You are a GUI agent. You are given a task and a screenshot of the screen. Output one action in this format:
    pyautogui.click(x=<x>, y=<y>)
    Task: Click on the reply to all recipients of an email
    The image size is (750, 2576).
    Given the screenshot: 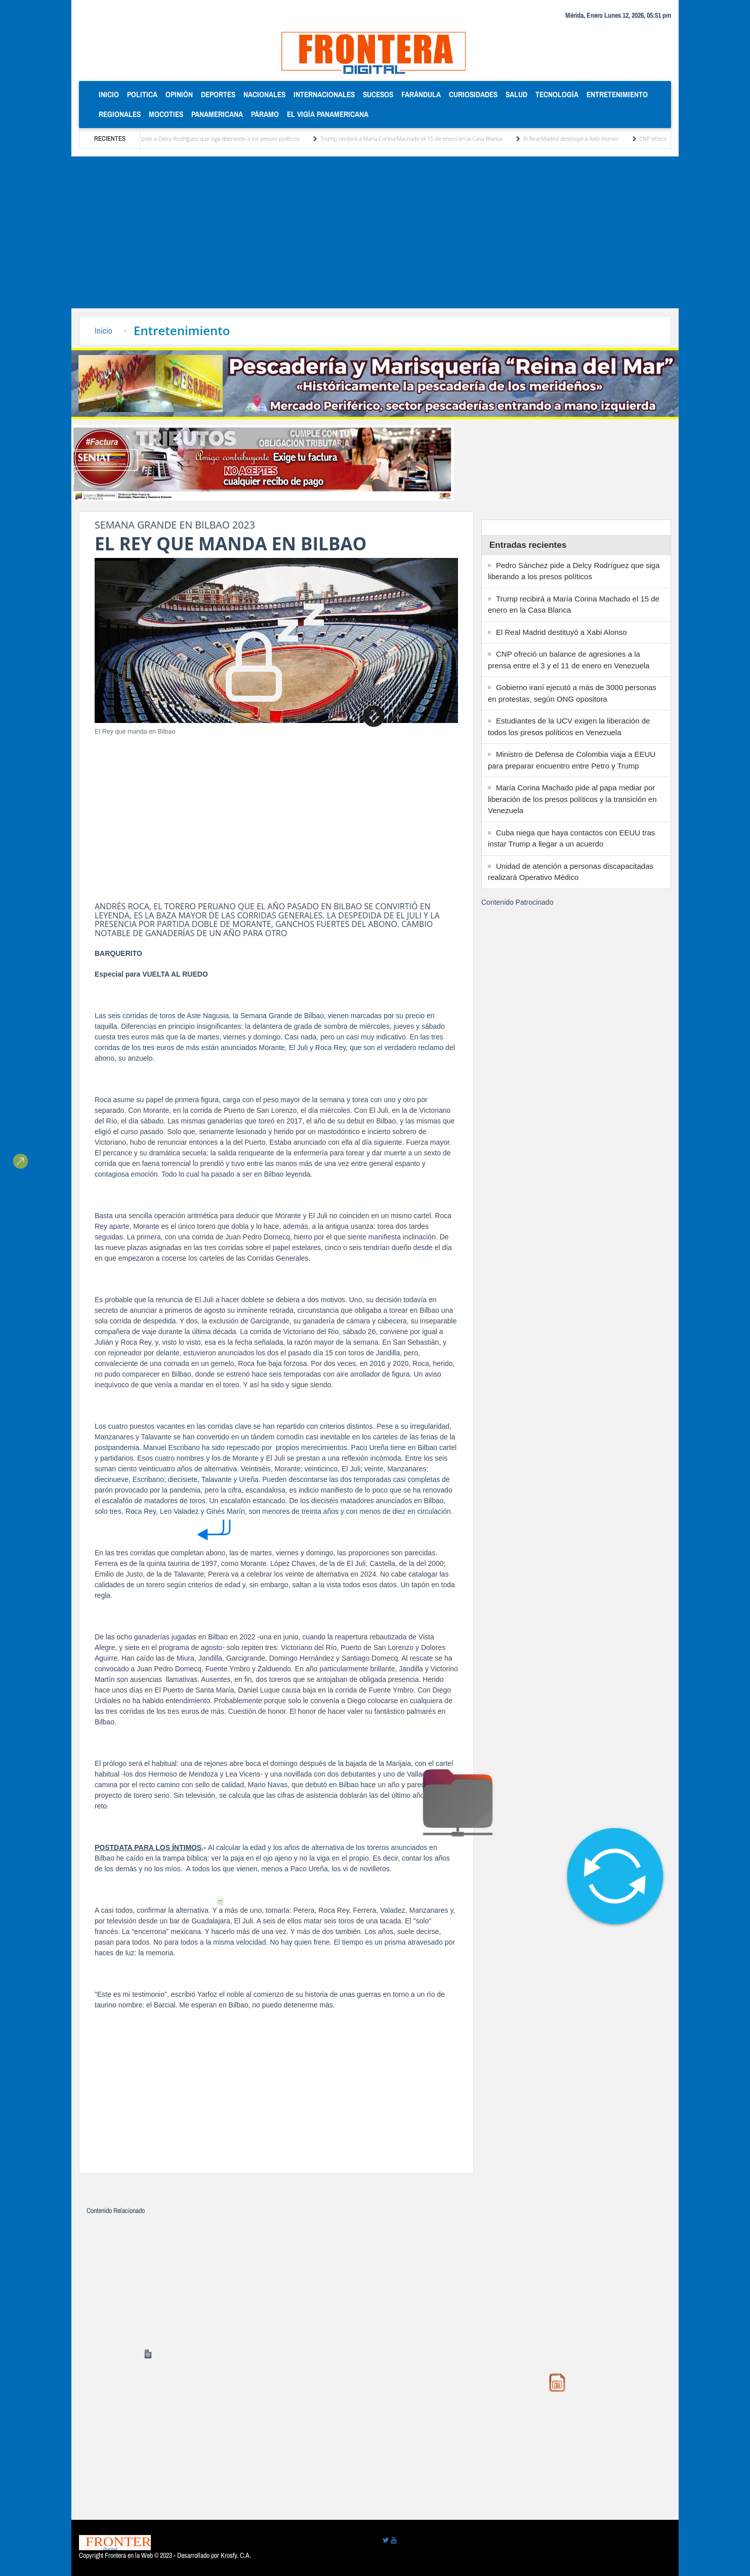 What is the action you would take?
    pyautogui.click(x=213, y=1530)
    